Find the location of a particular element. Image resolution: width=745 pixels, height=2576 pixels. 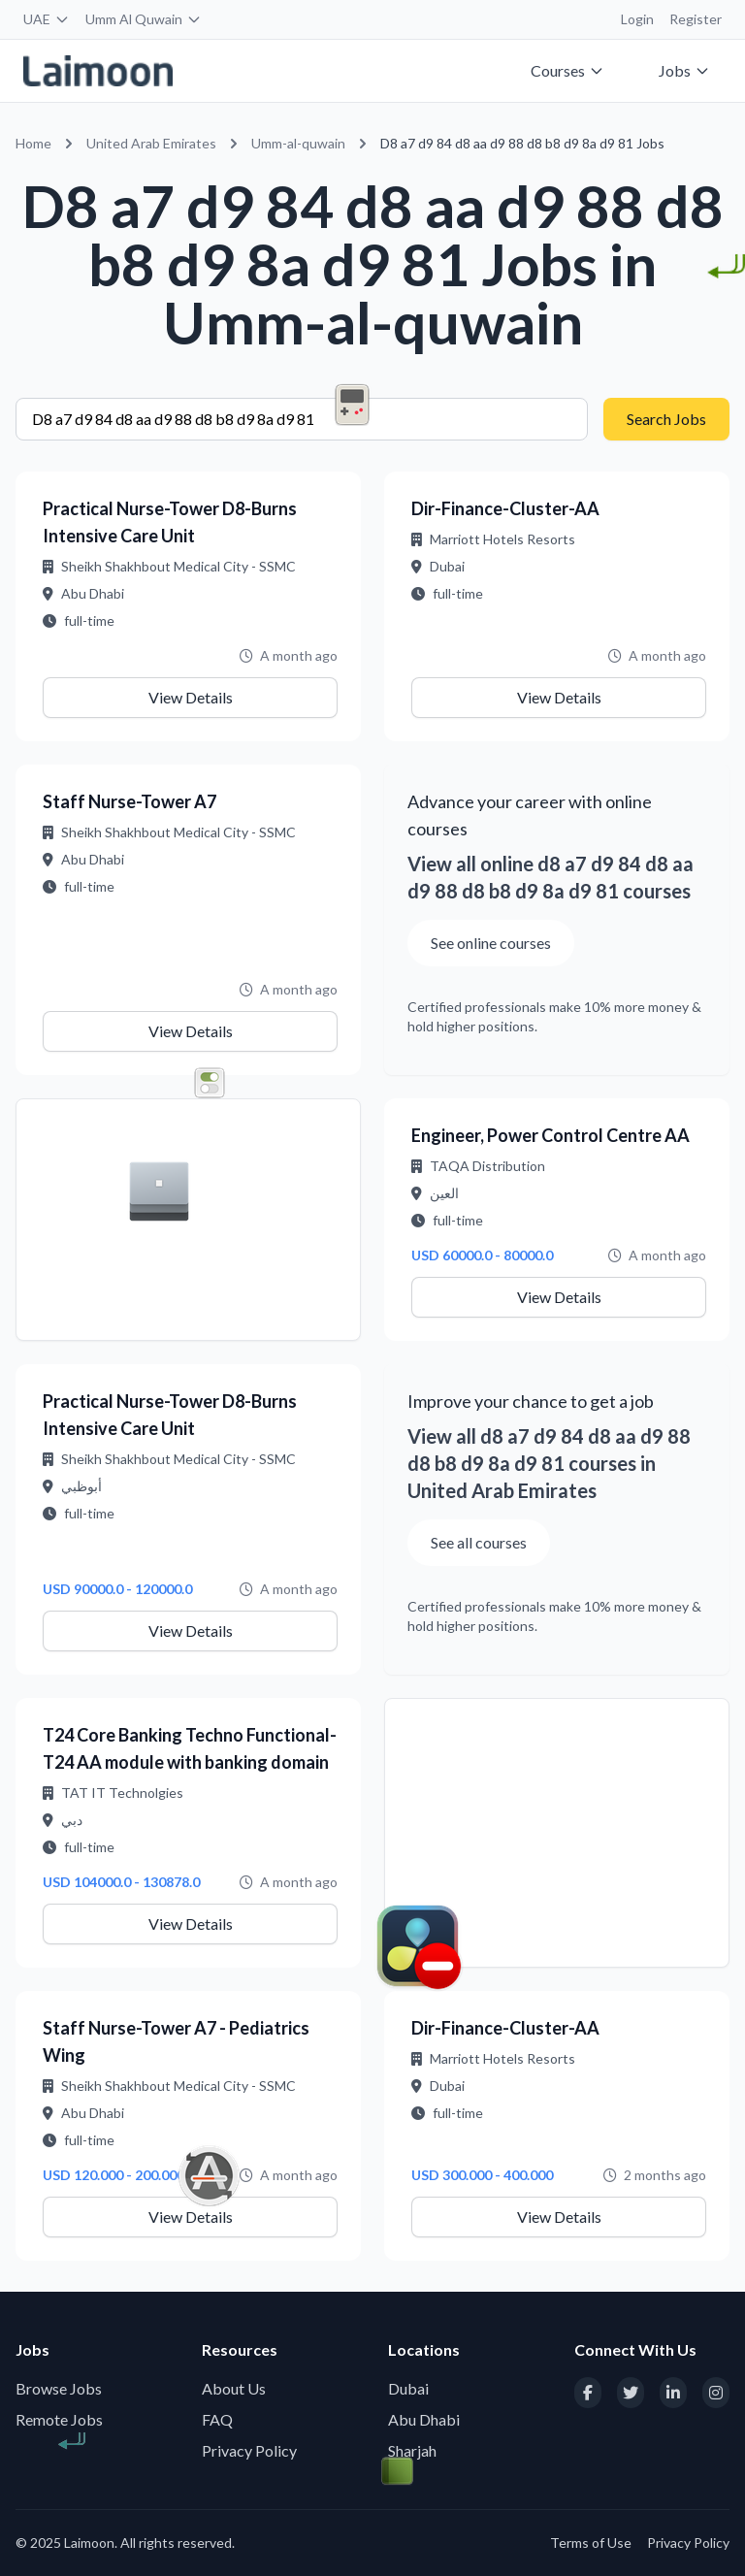

open the games app or game store is located at coordinates (352, 405).